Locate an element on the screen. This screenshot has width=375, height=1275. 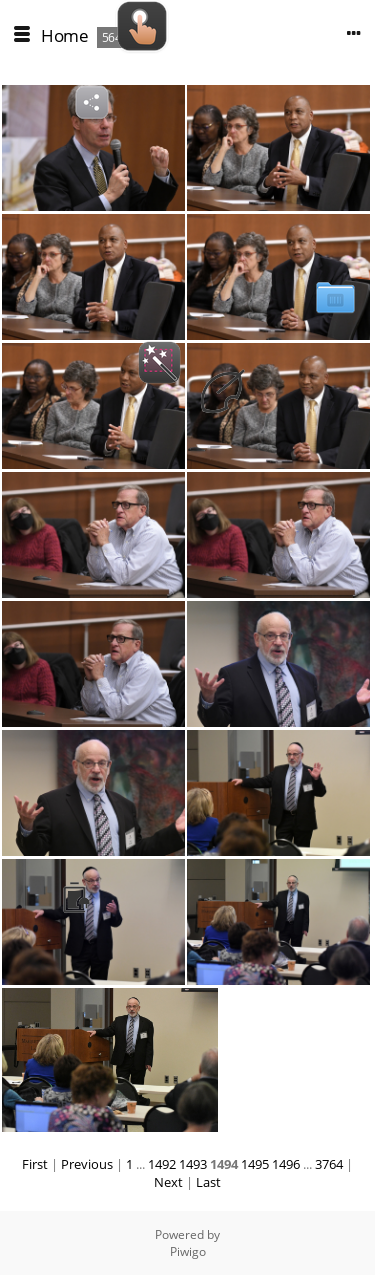
access nature and plant emoji category is located at coordinates (221, 392).